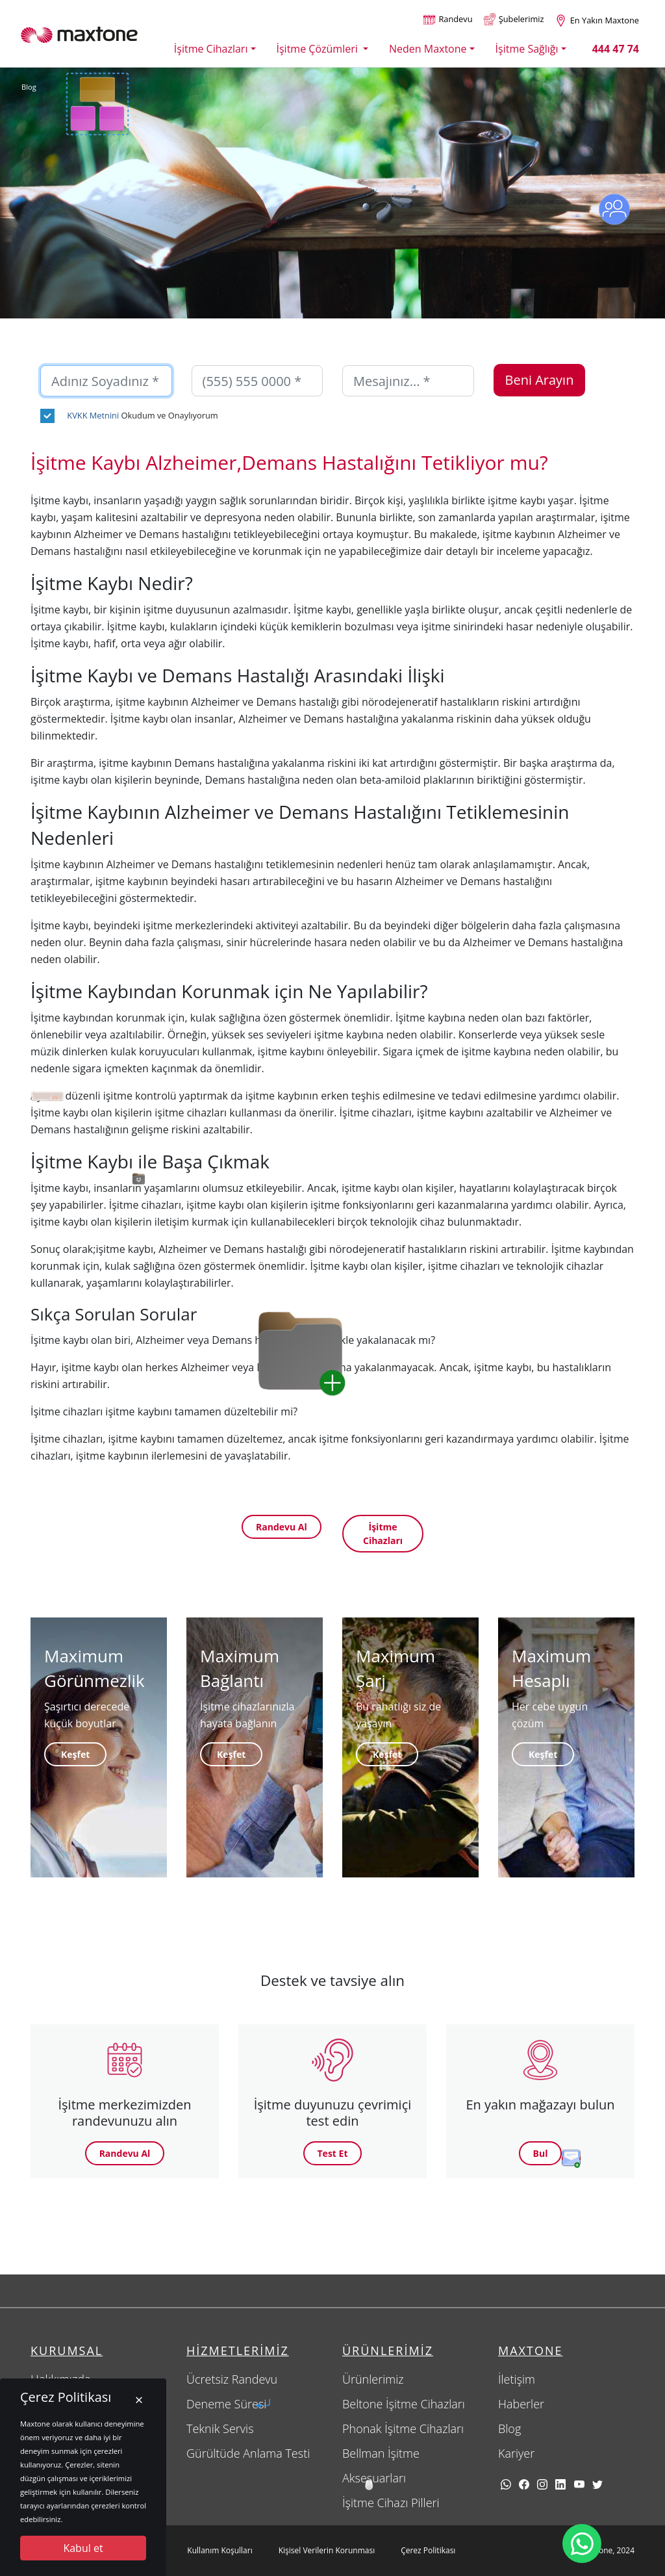 This screenshot has width=665, height=2576. I want to click on access user account settings, so click(614, 209).